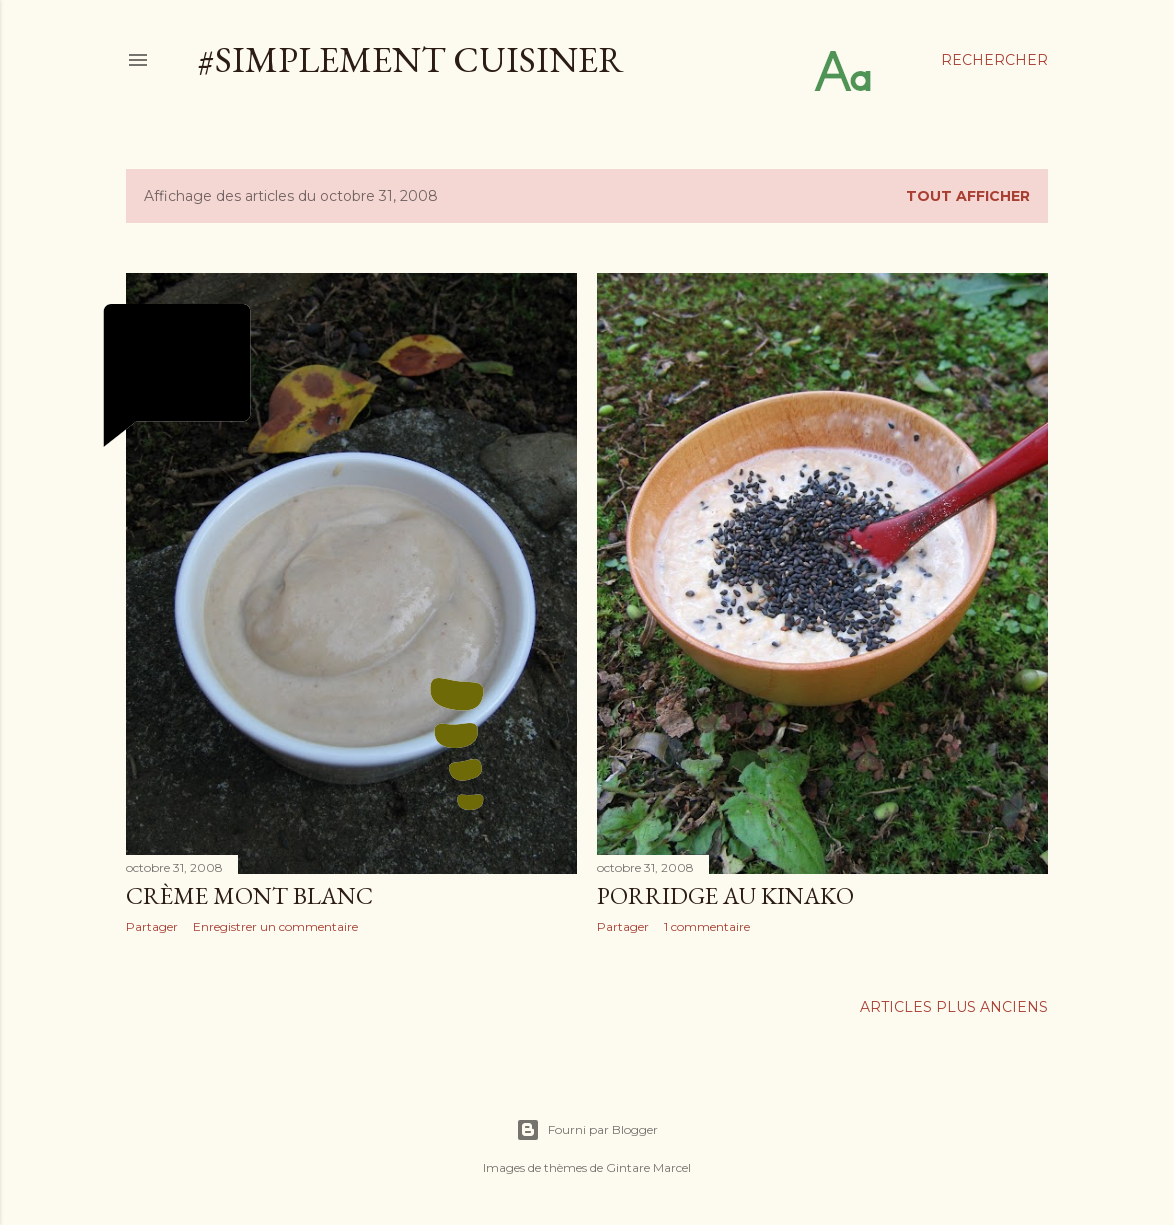 Image resolution: width=1174 pixels, height=1225 pixels. What do you see at coordinates (177, 370) in the screenshot?
I see `open chat or messaging` at bounding box center [177, 370].